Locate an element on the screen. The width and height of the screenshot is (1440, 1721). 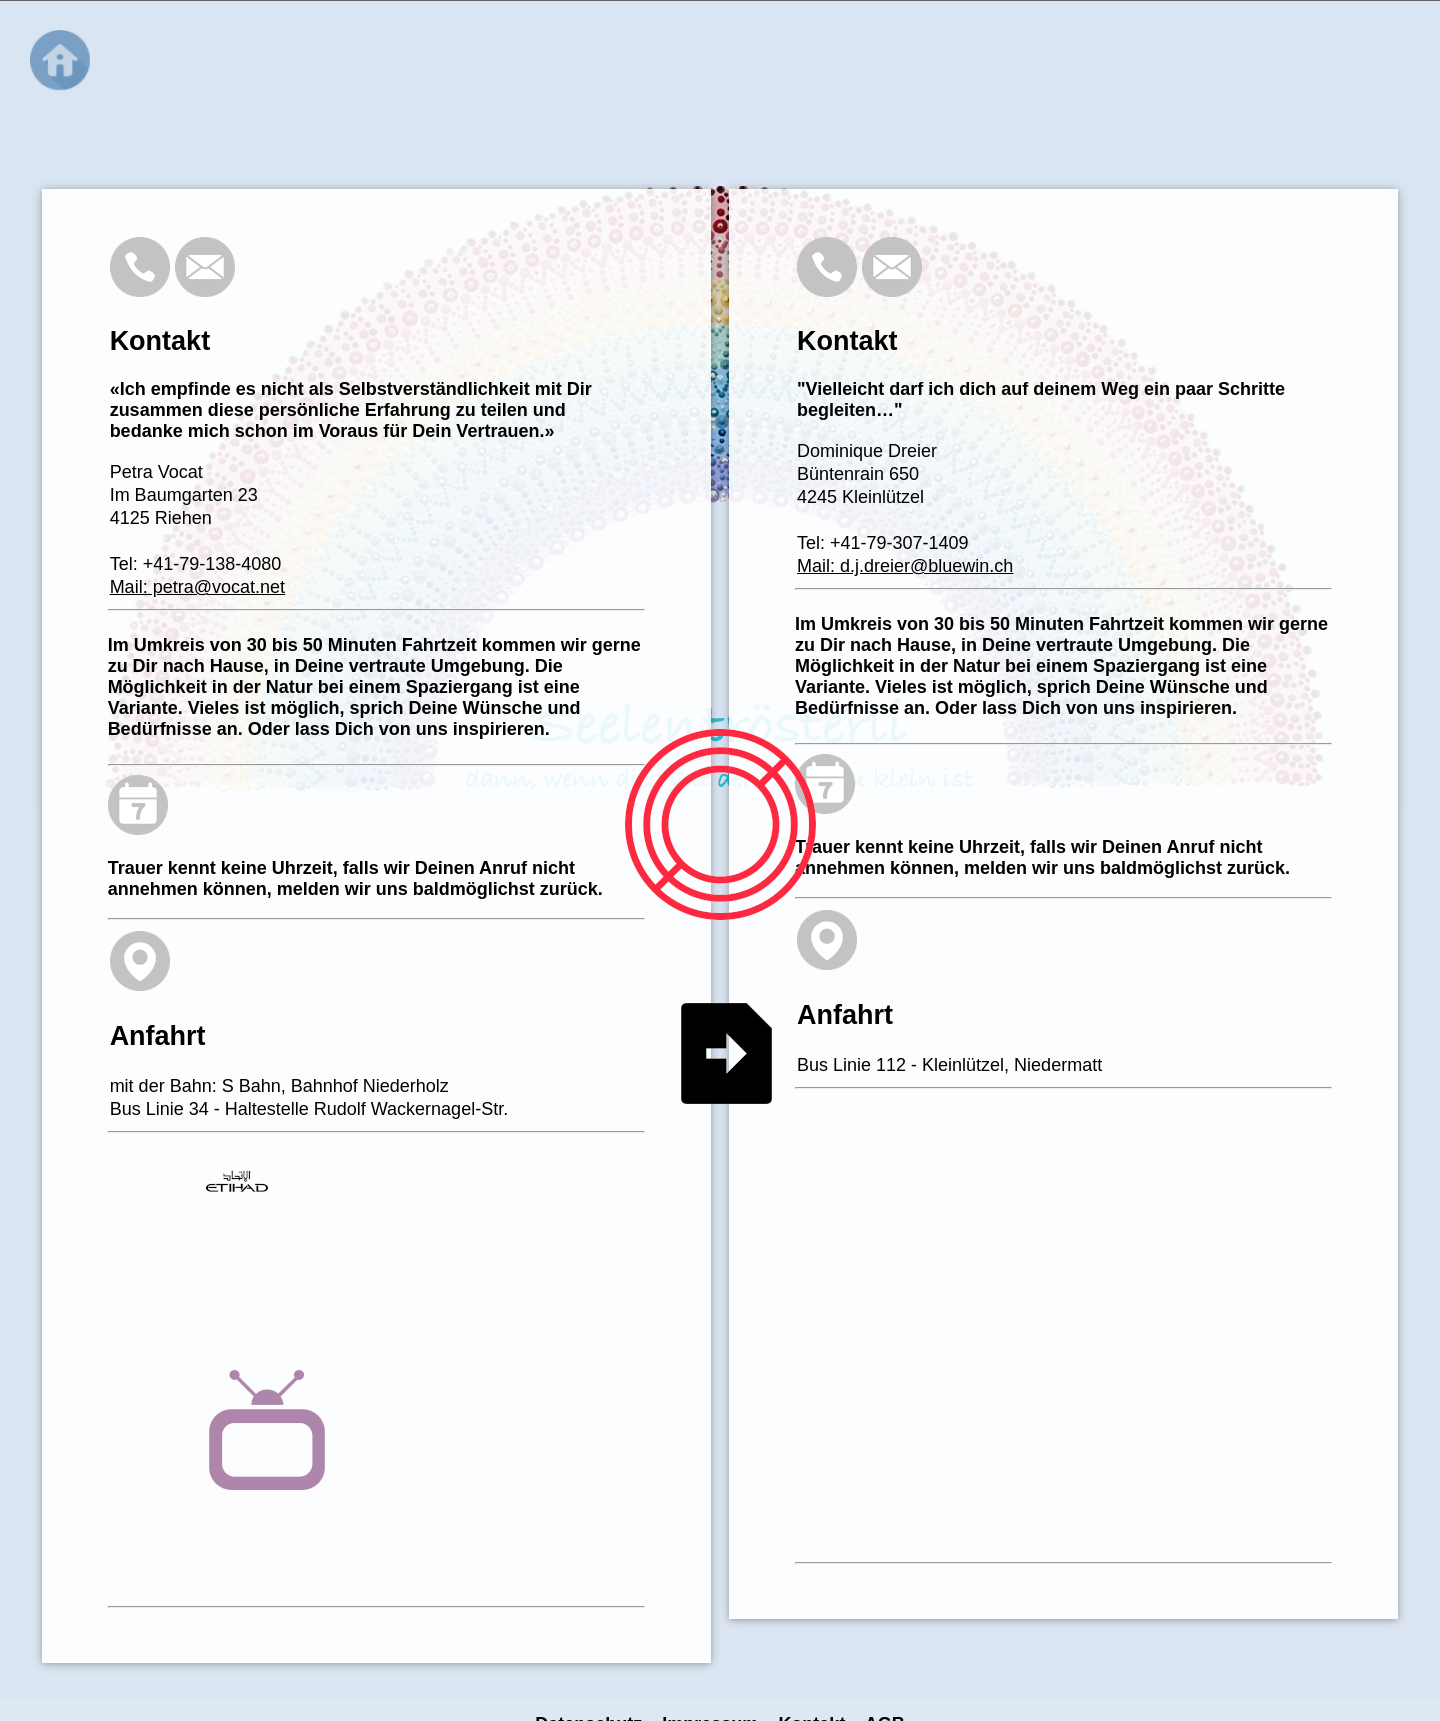
open the MyShows app is located at coordinates (267, 1430).